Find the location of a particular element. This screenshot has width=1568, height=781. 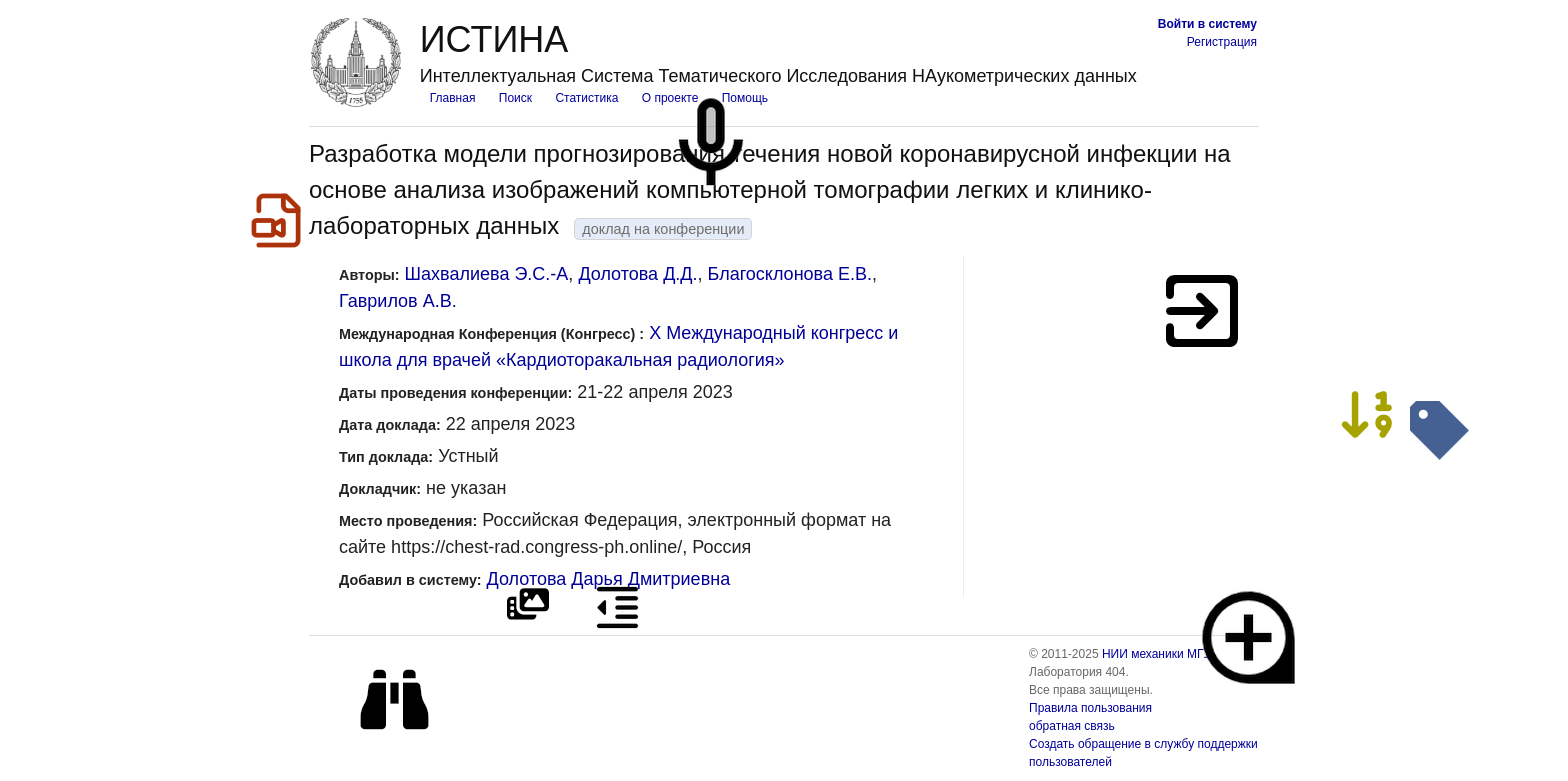

add a tag or label to an item is located at coordinates (1439, 430).